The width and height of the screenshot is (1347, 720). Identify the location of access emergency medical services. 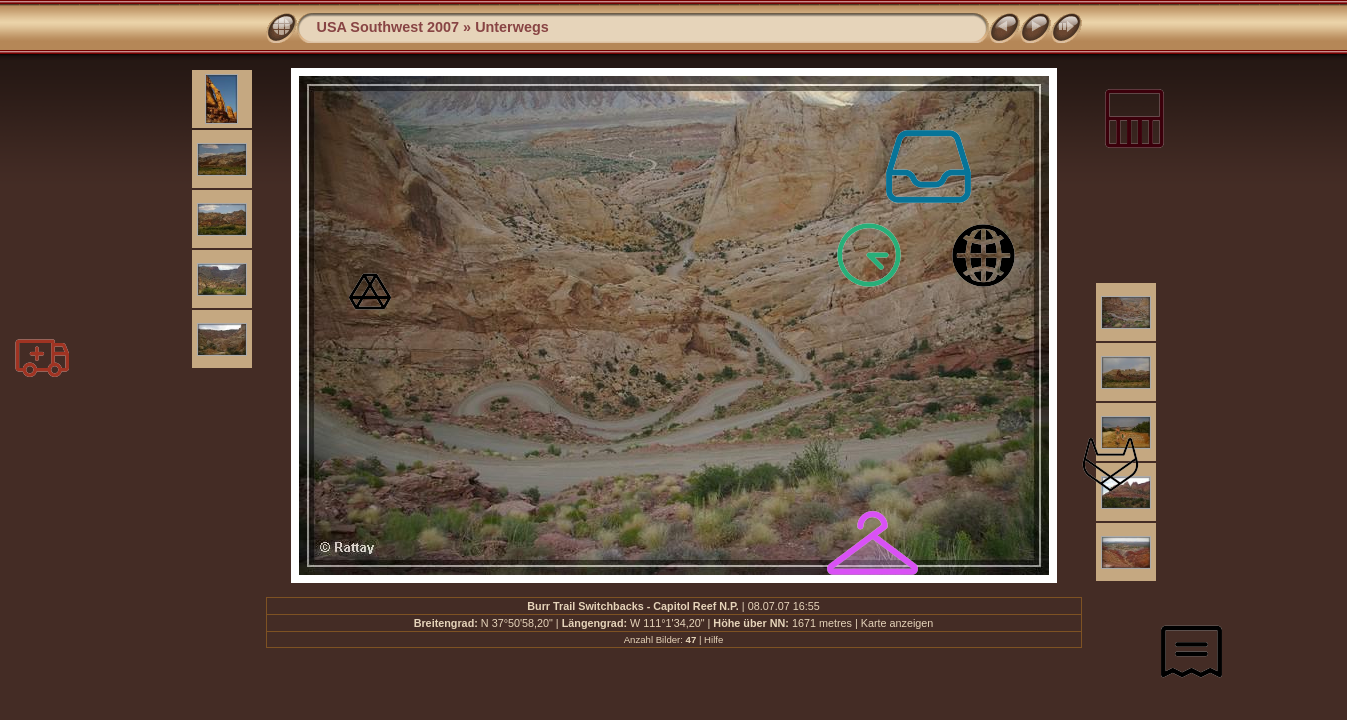
(40, 355).